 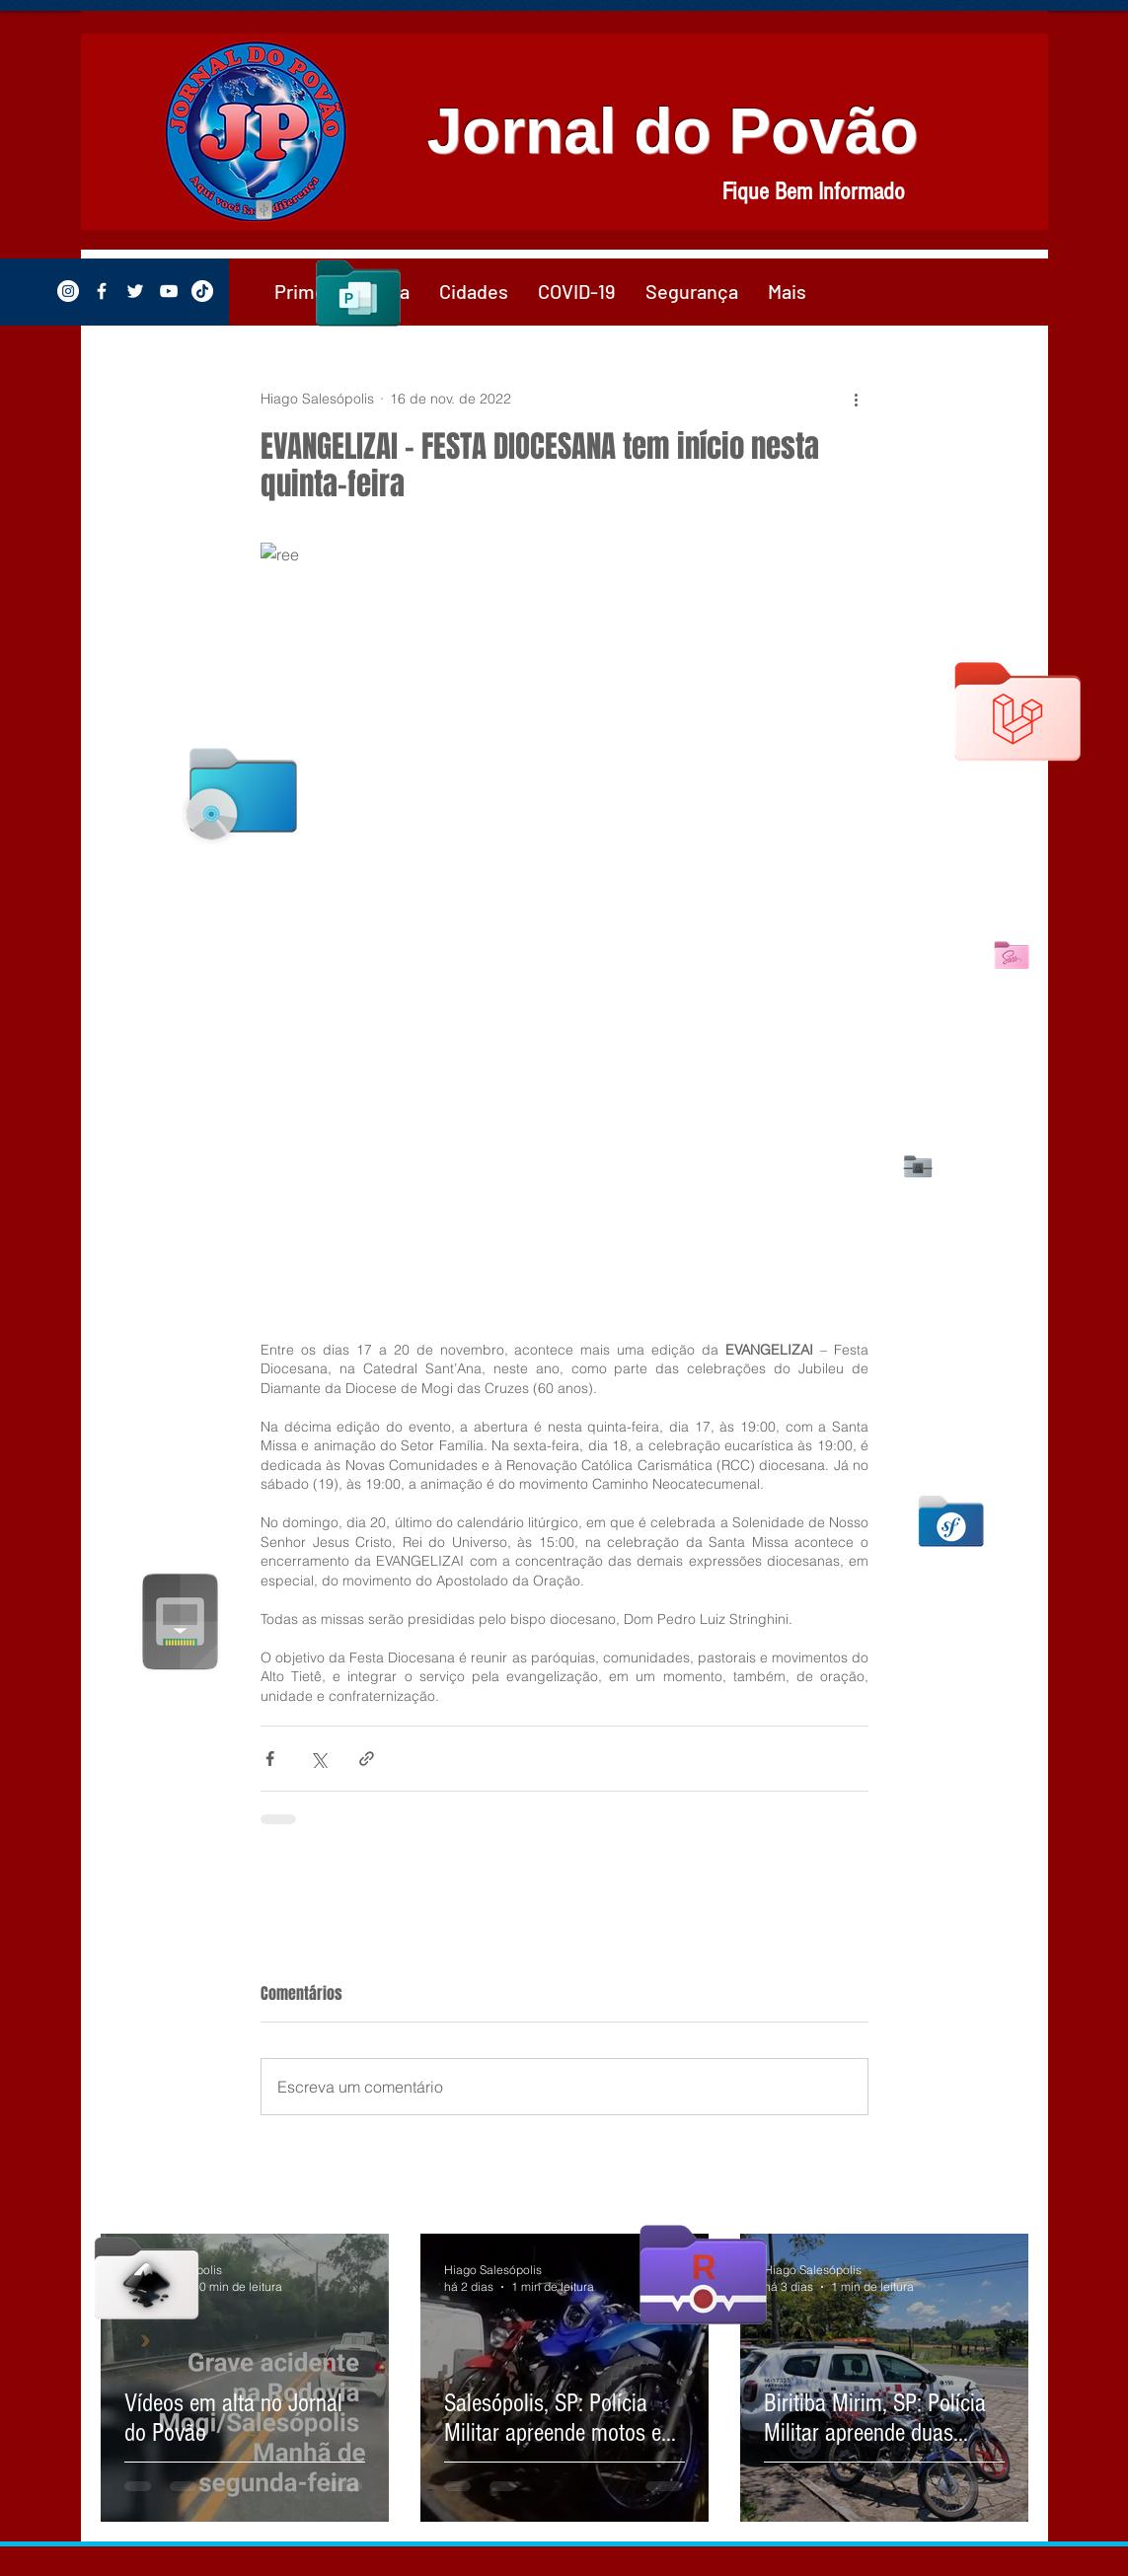 I want to click on open folder containing microsoft publisher files, so click(x=357, y=295).